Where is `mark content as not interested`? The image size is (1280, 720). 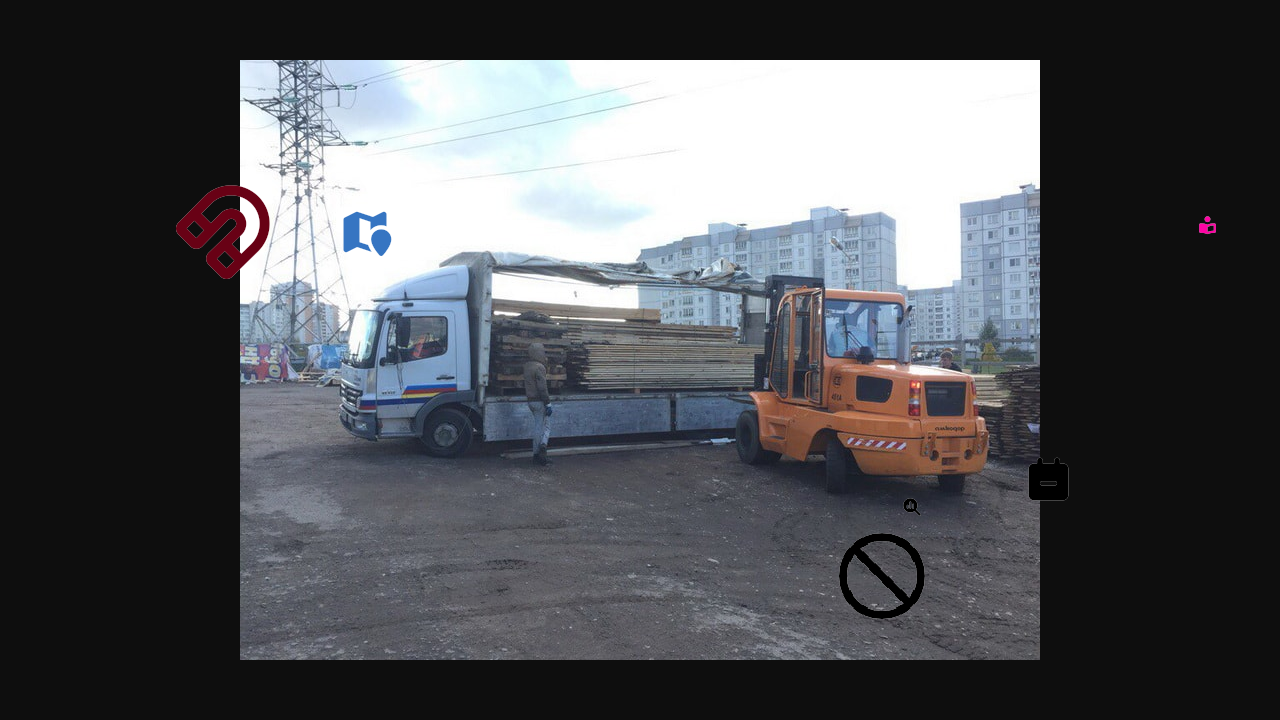
mark content as not interested is located at coordinates (882, 576).